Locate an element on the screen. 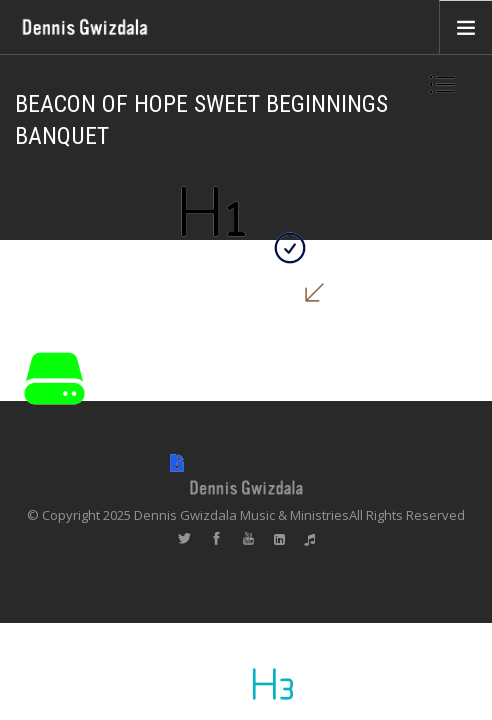 The image size is (492, 720). view items in list format is located at coordinates (442, 84).